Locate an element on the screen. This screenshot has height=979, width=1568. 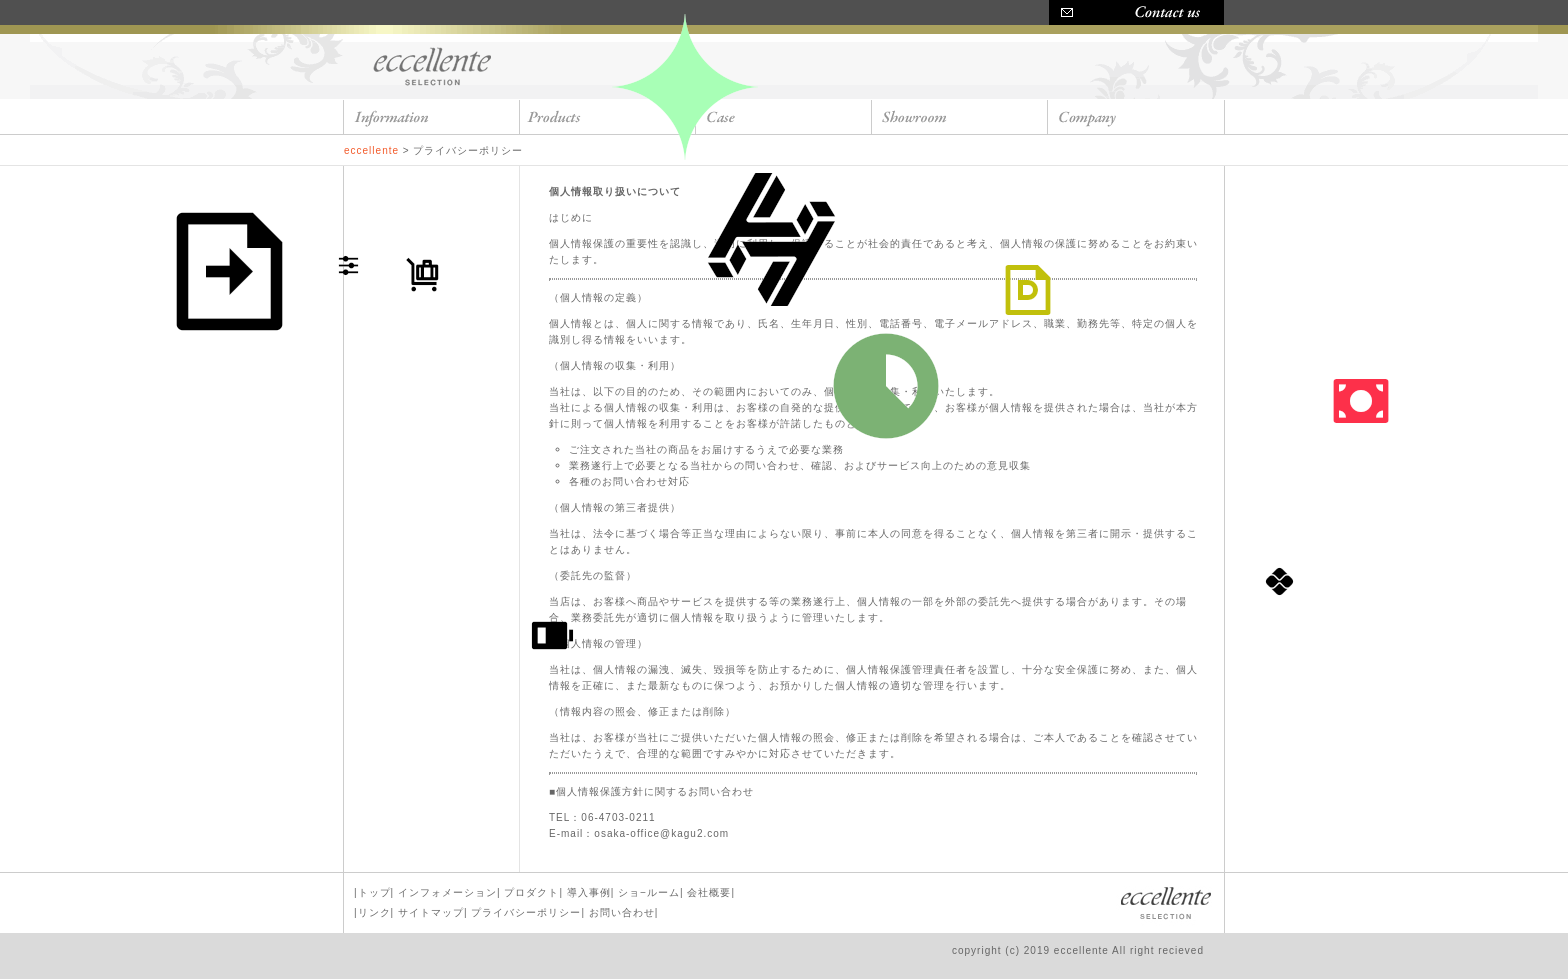
pay with pix instant payment is located at coordinates (1279, 581).